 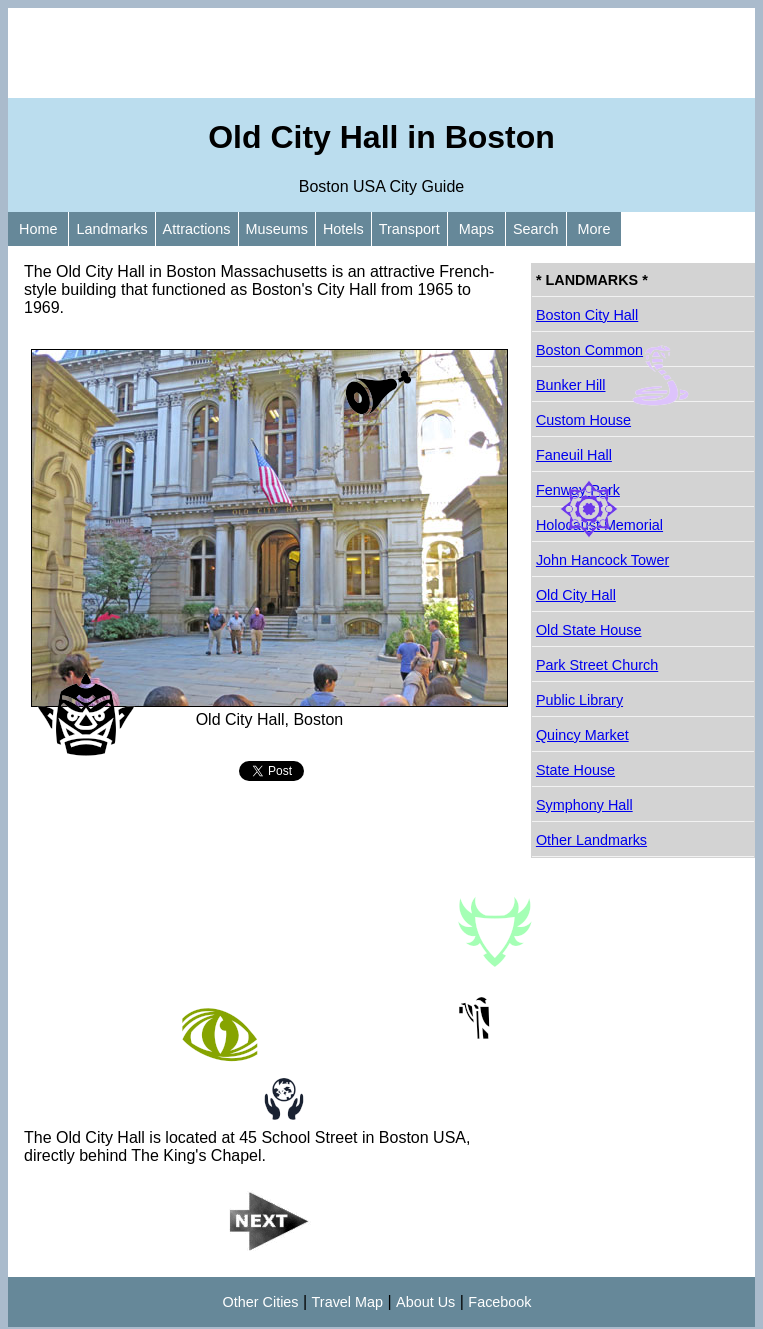 What do you see at coordinates (284, 1099) in the screenshot?
I see `view environmental or sustainability features` at bounding box center [284, 1099].